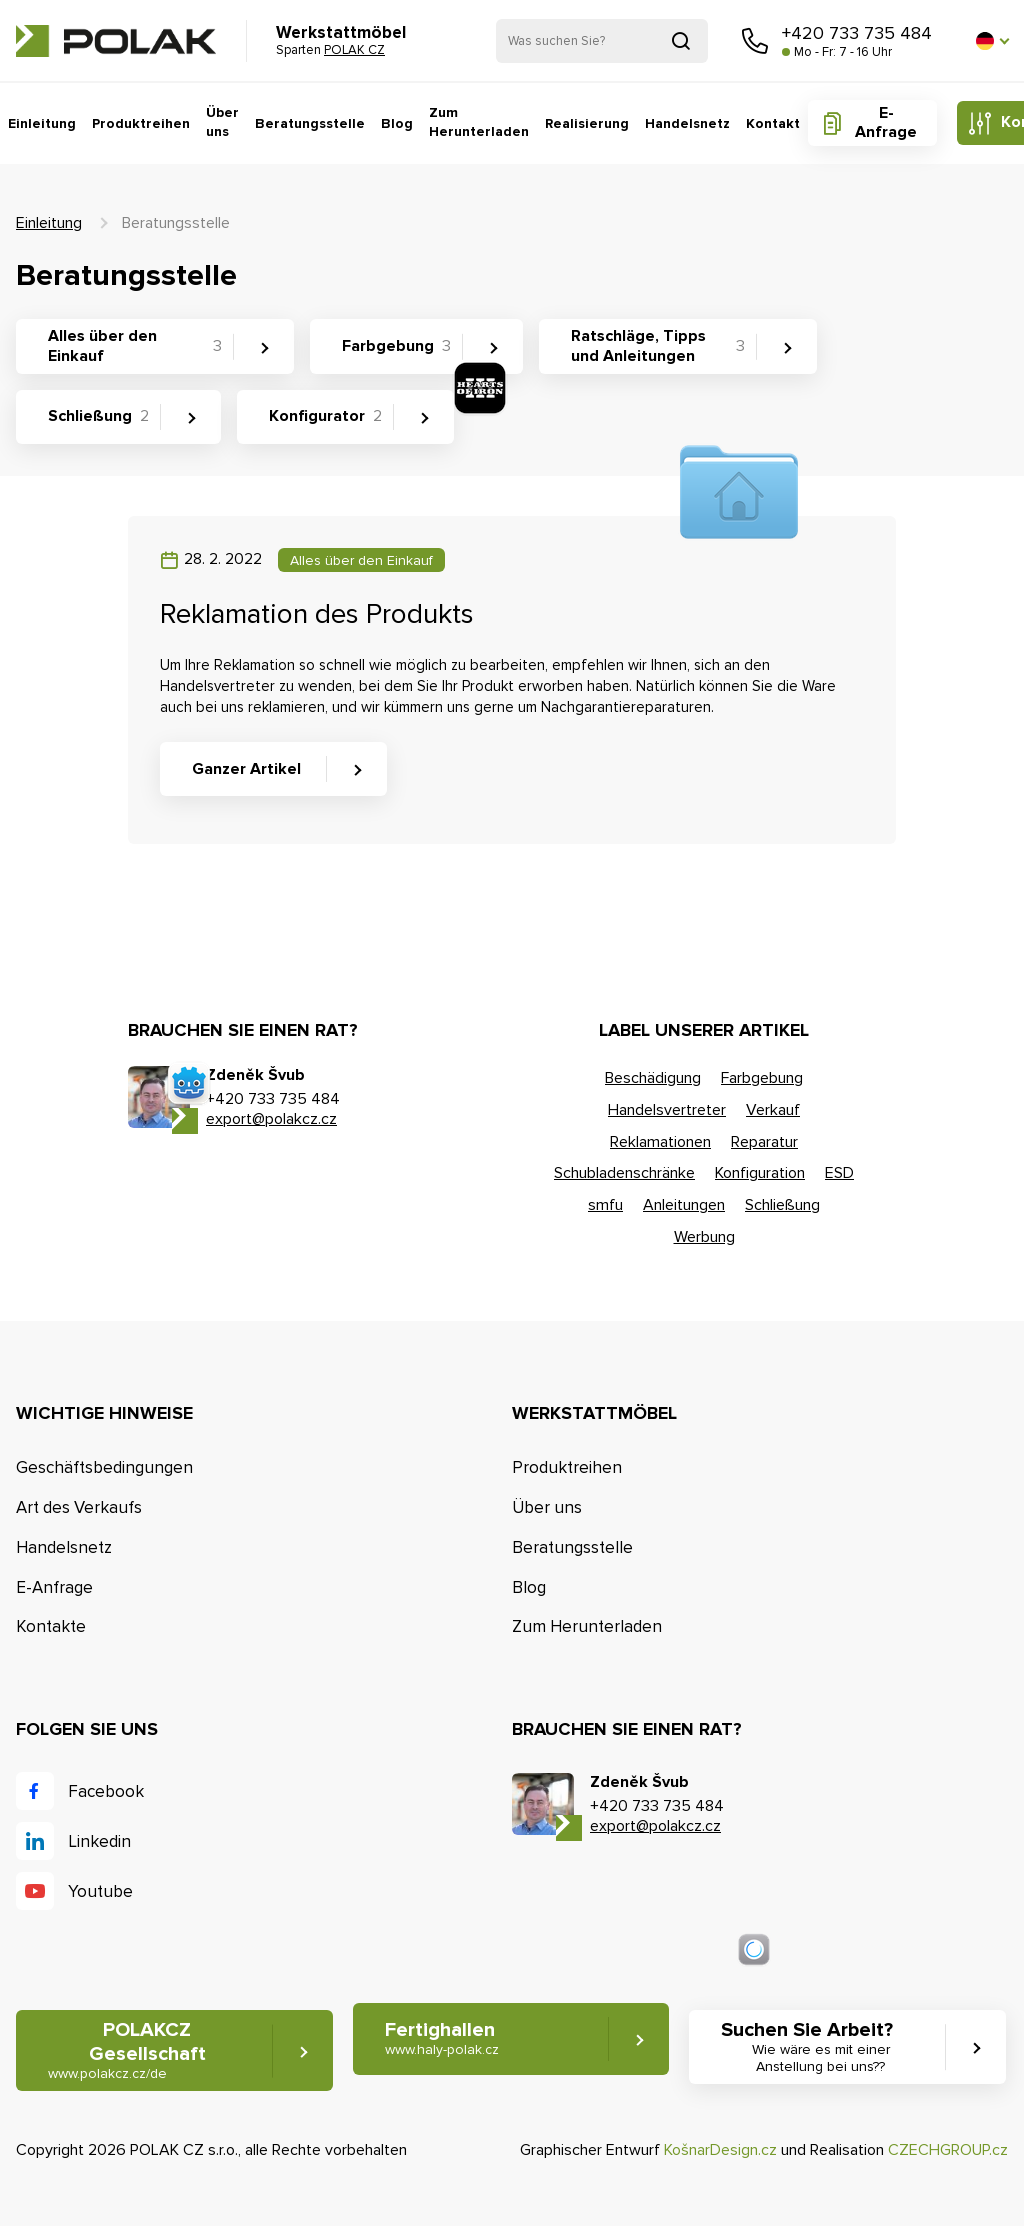 The height and width of the screenshot is (2226, 1024). I want to click on open your home folder, so click(739, 492).